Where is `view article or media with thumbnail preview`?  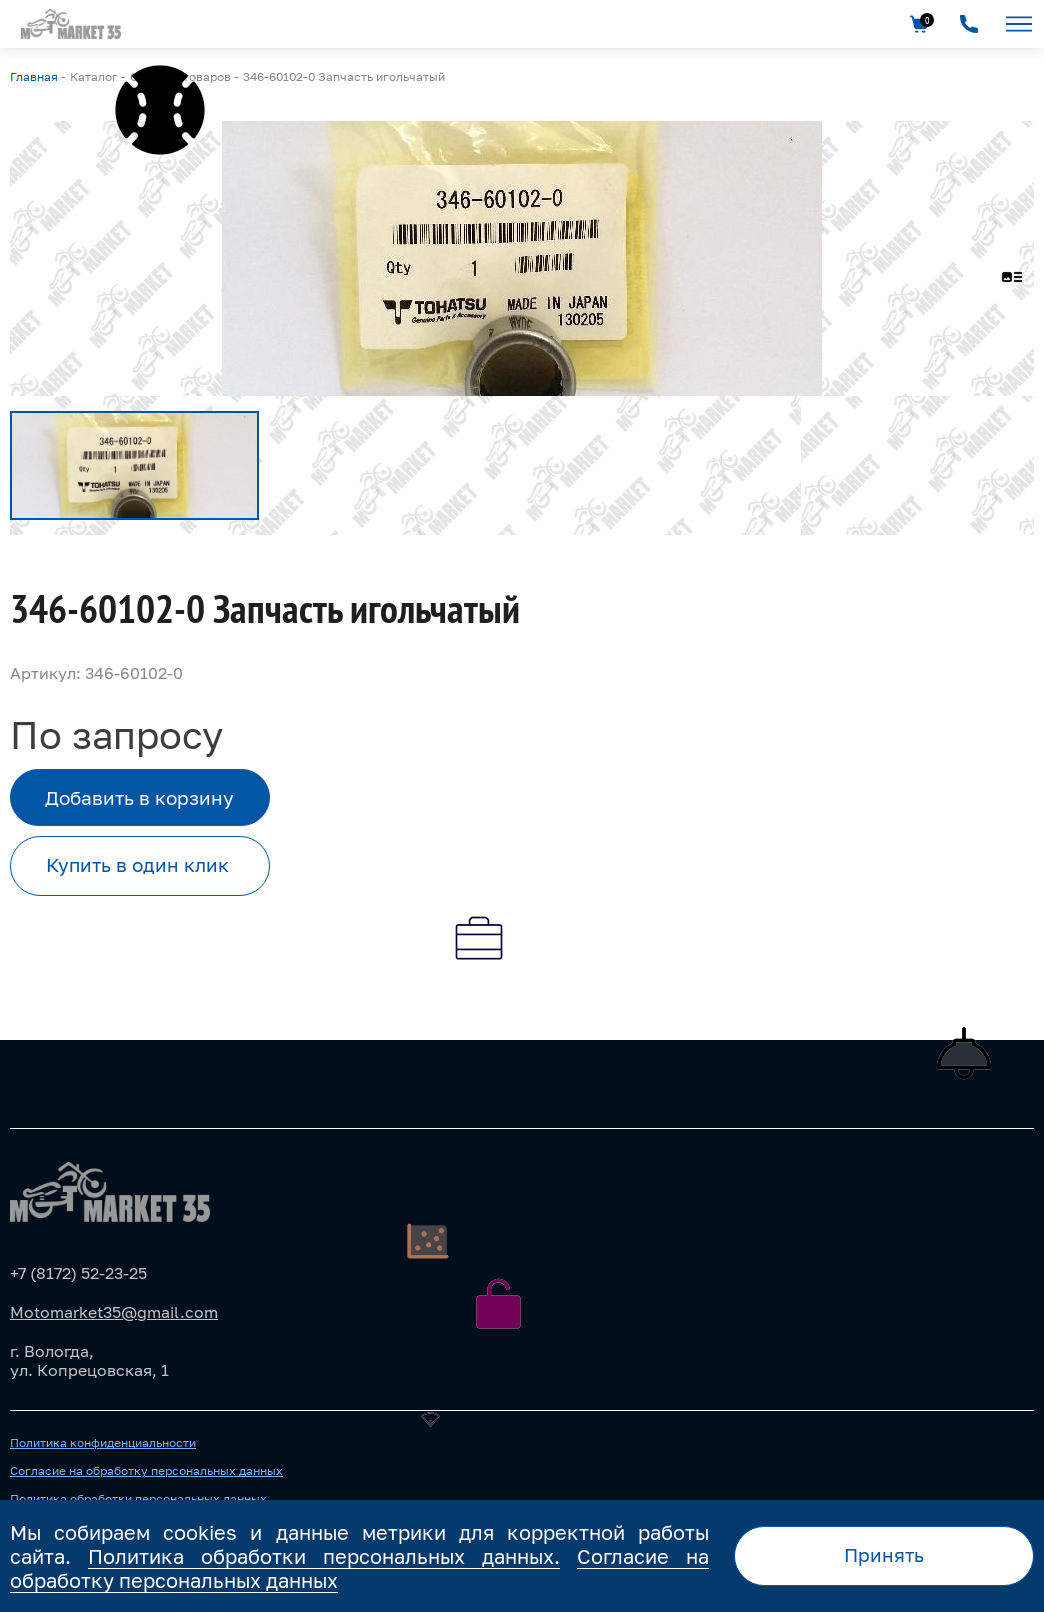
view article or media with thumbnail preview is located at coordinates (1012, 277).